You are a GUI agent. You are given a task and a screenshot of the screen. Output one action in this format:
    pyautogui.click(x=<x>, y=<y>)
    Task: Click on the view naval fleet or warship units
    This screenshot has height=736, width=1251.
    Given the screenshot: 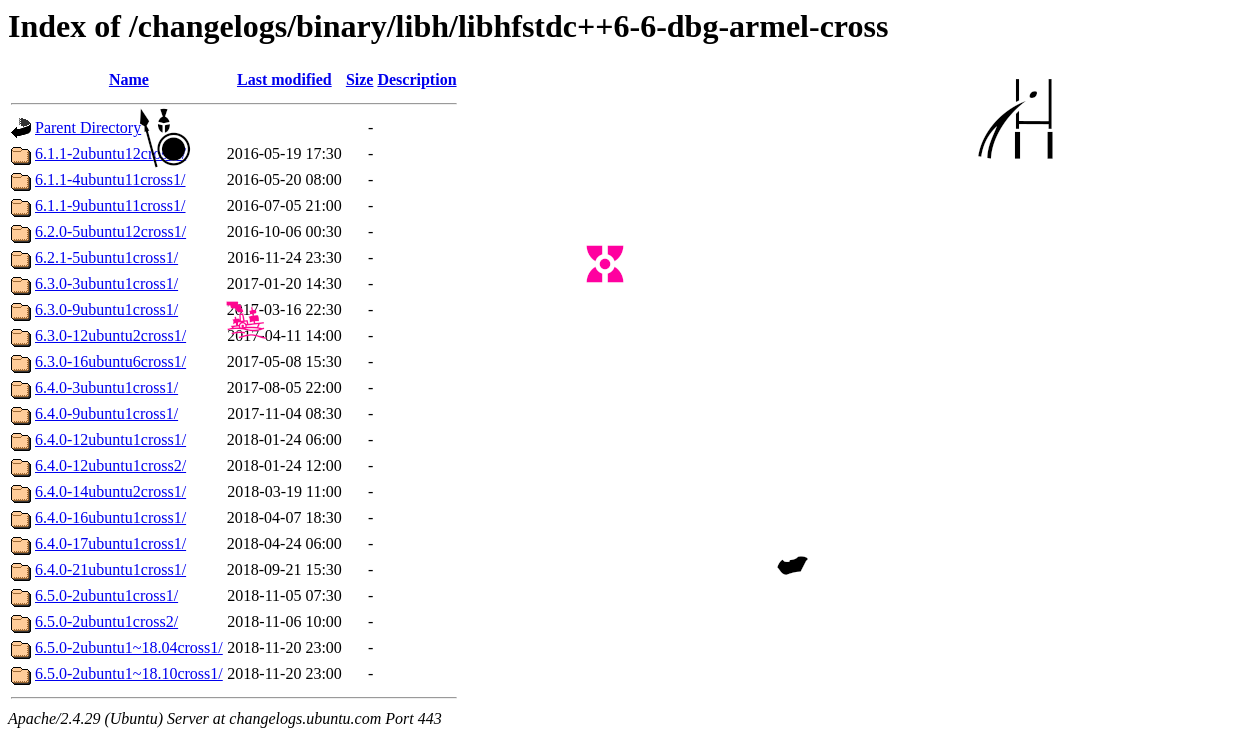 What is the action you would take?
    pyautogui.click(x=246, y=321)
    